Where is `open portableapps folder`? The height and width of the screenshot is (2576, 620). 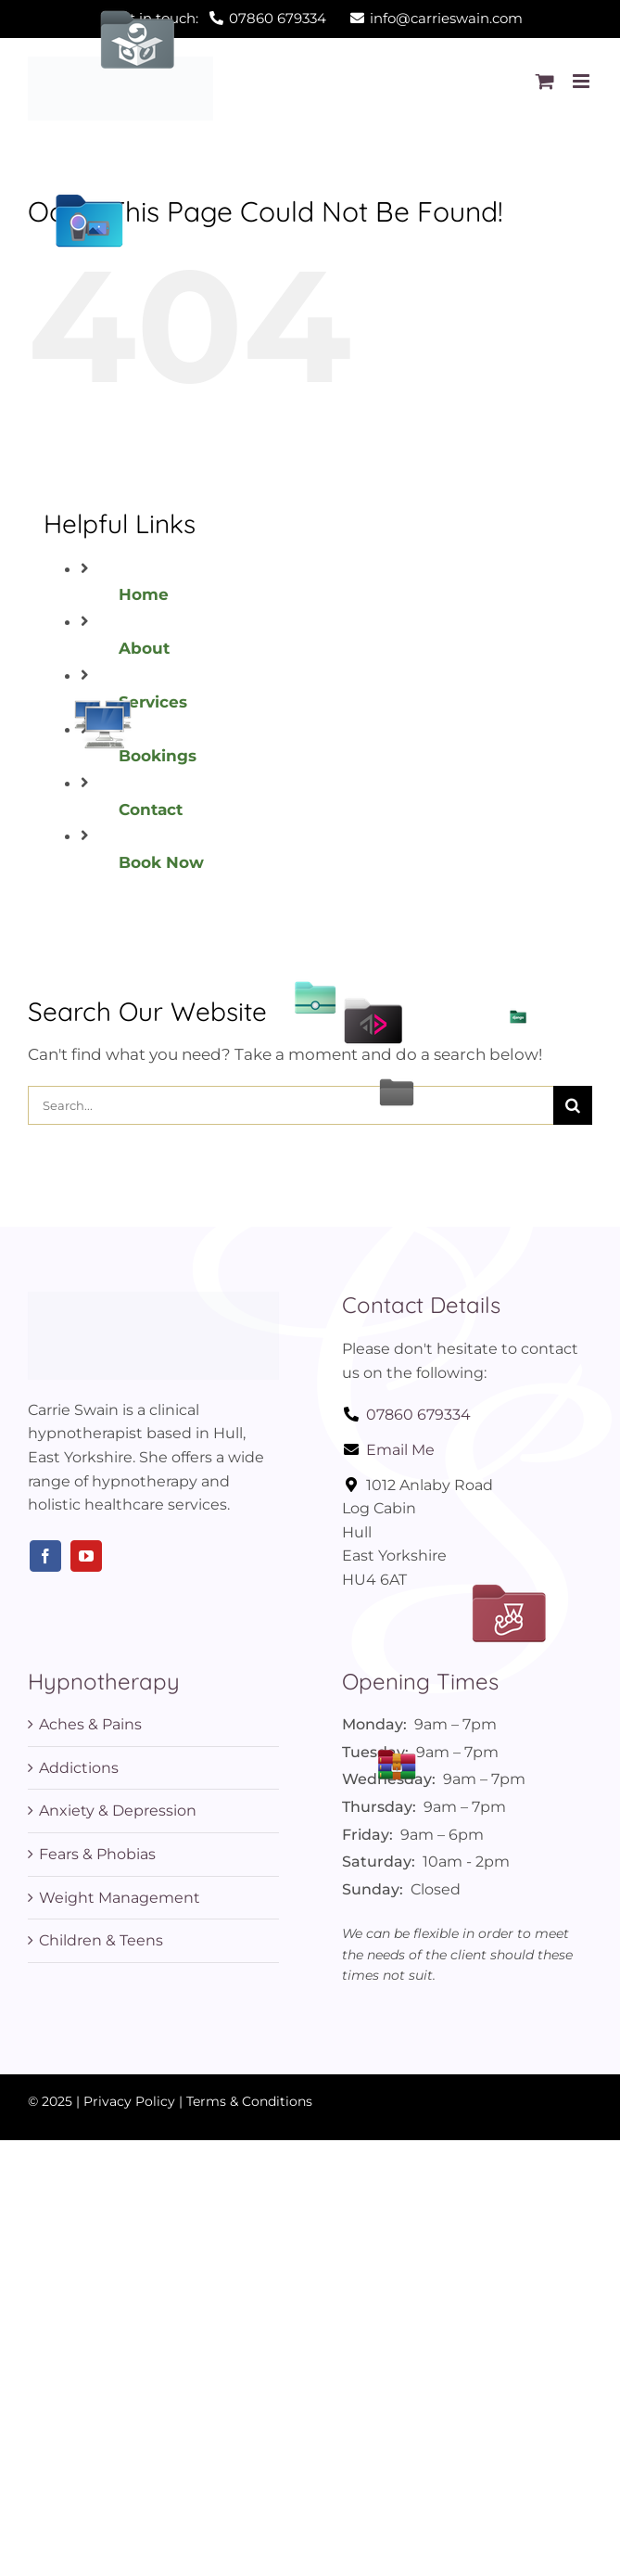 open portableapps folder is located at coordinates (137, 42).